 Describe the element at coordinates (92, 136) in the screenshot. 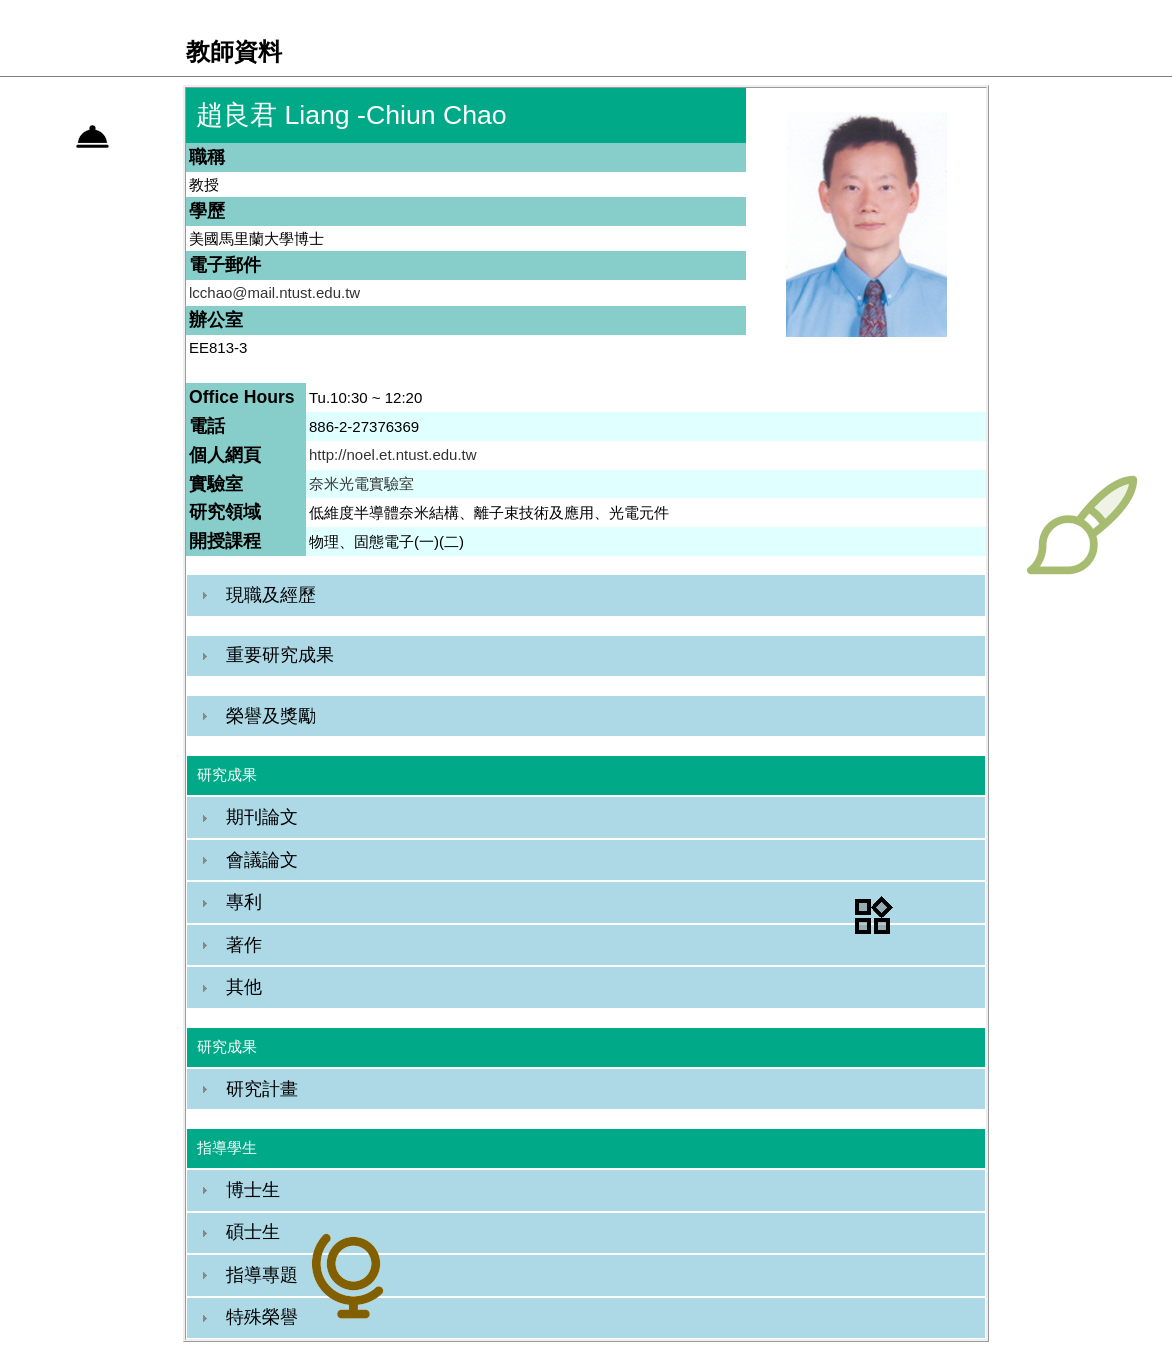

I see `request room service or hotel amenities` at that location.